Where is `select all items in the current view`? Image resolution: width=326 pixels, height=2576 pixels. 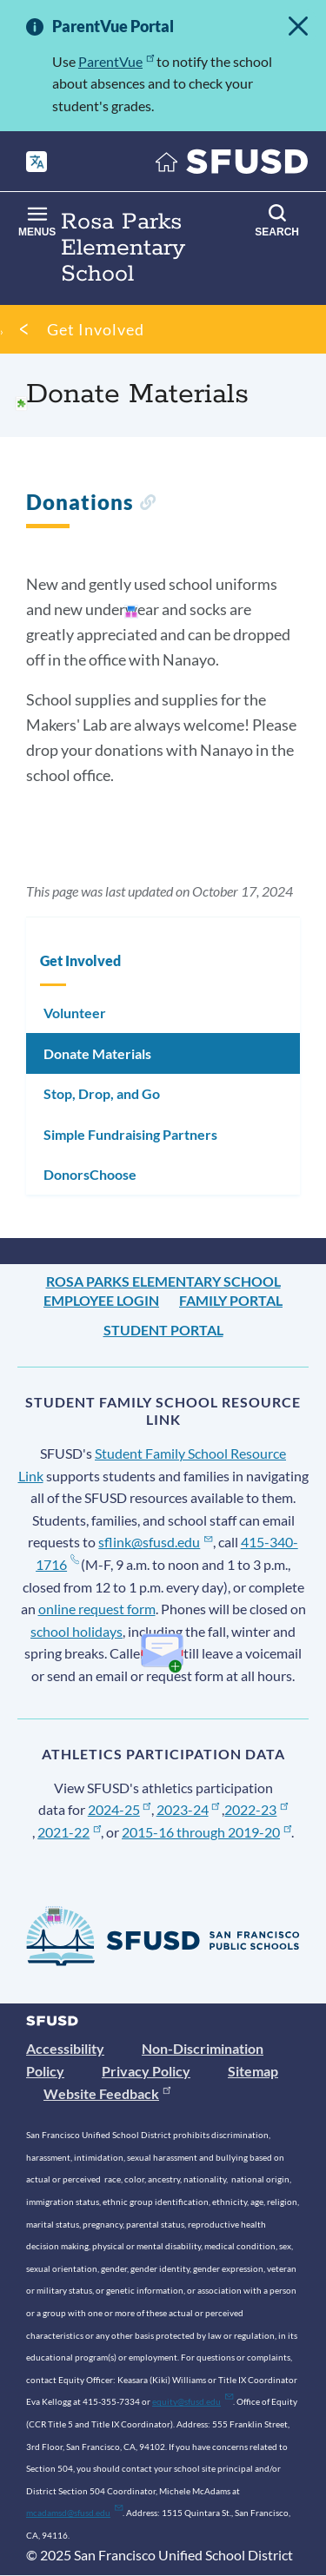
select all items in the current view is located at coordinates (54, 1915).